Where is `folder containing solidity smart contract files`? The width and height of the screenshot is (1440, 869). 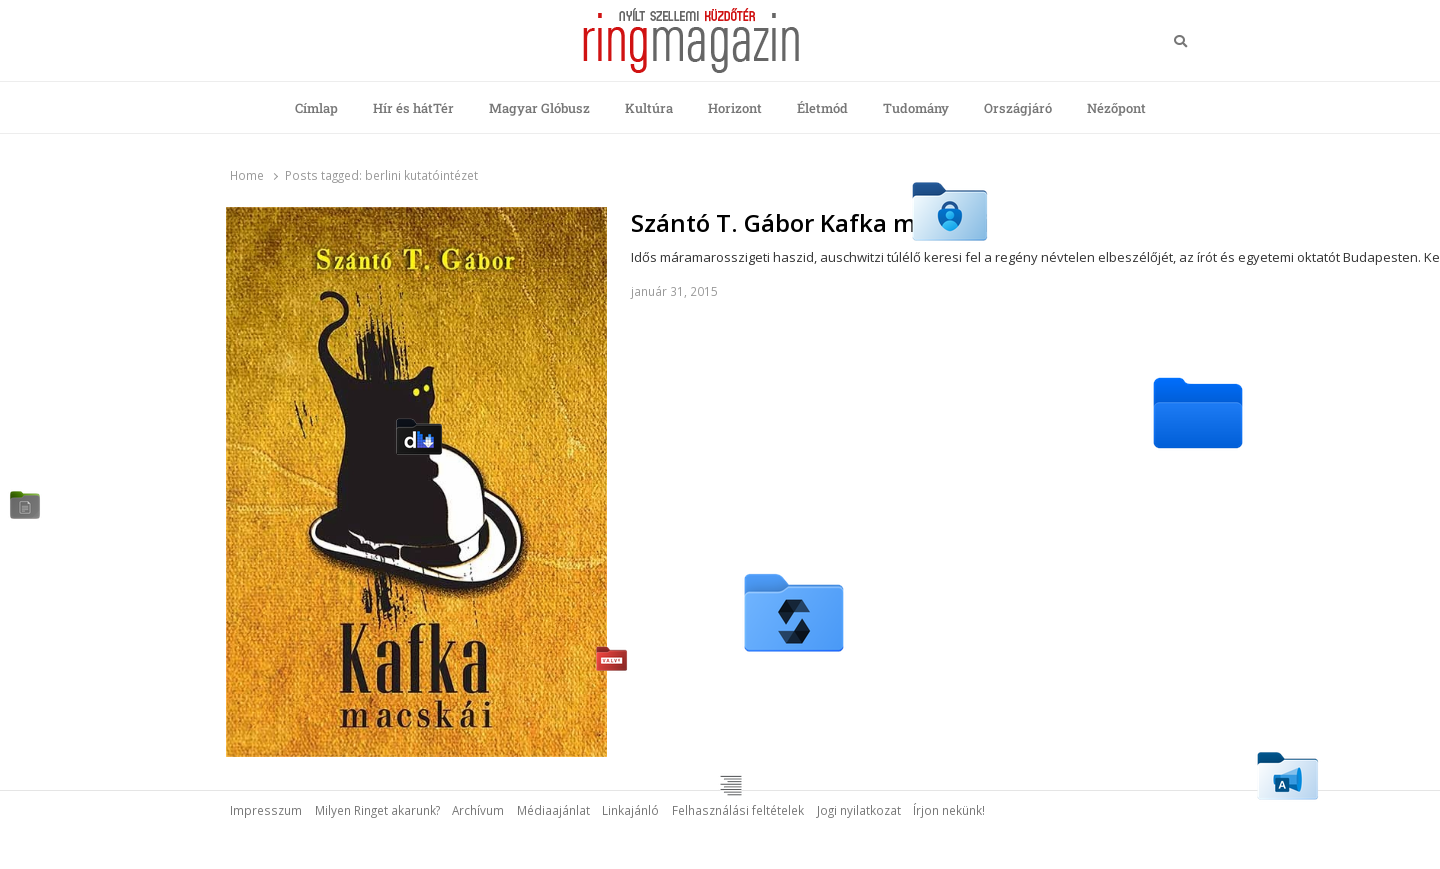 folder containing solidity smart contract files is located at coordinates (793, 615).